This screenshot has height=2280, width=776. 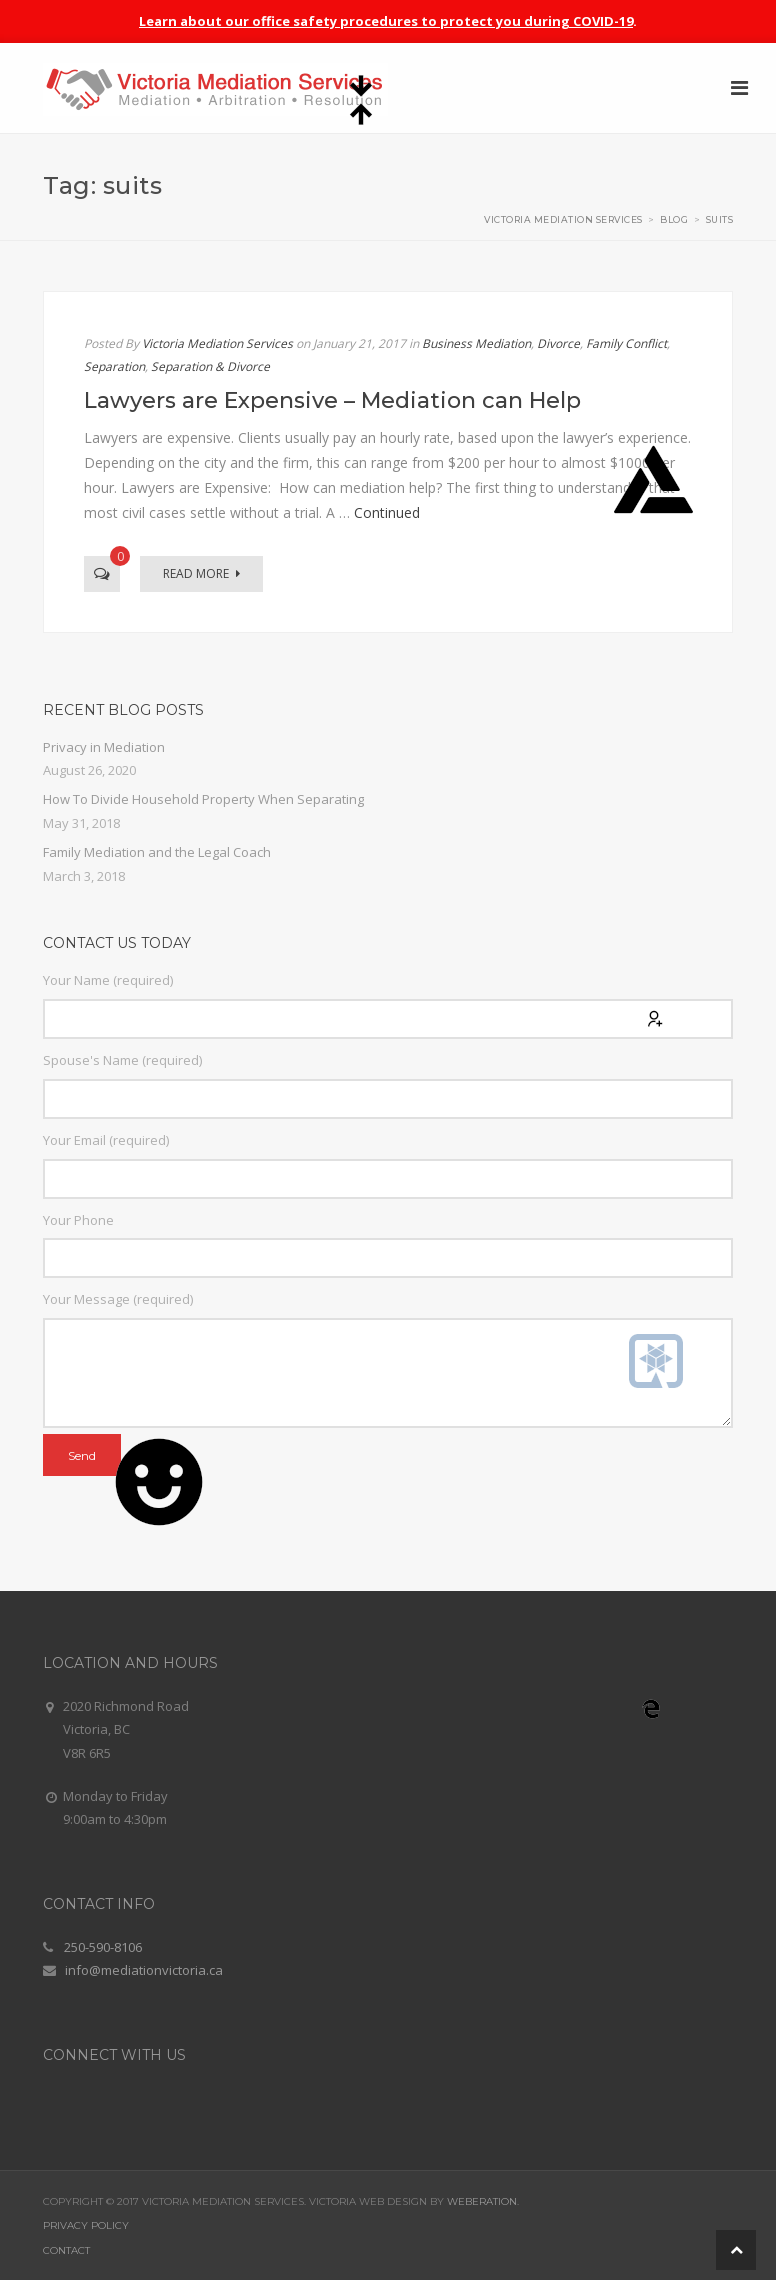 I want to click on add a new user or contact, so click(x=654, y=1019).